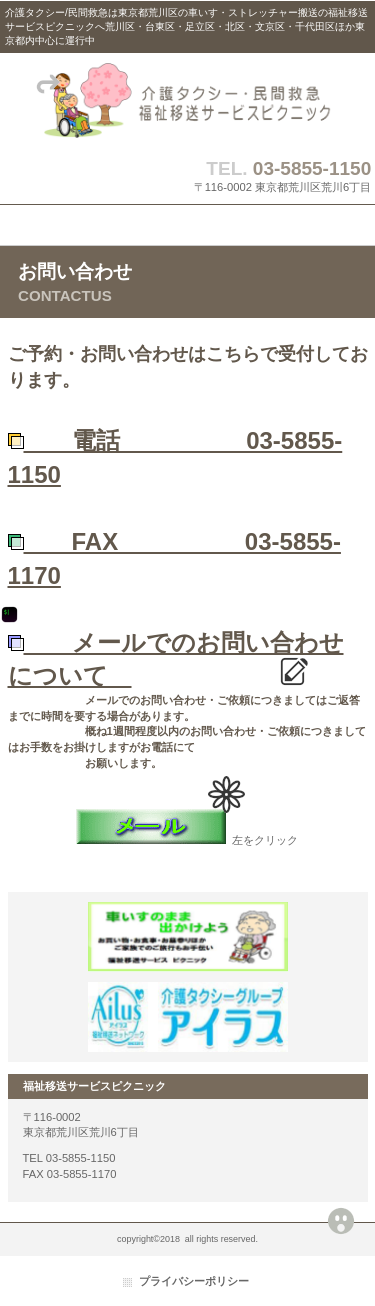  Describe the element at coordinates (9, 614) in the screenshot. I see `open iTerm2 terminal application` at that location.